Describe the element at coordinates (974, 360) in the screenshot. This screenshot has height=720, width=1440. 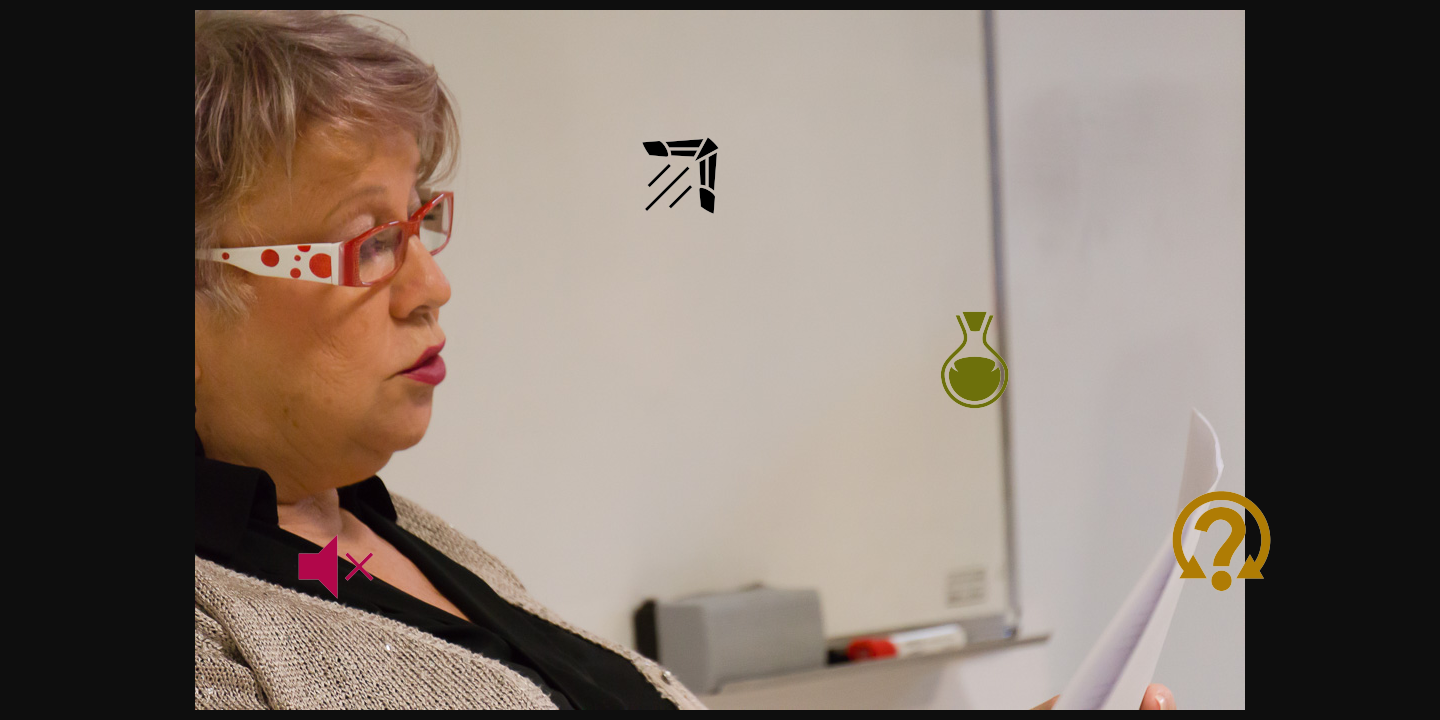
I see `access the alchemy or crafting menu` at that location.